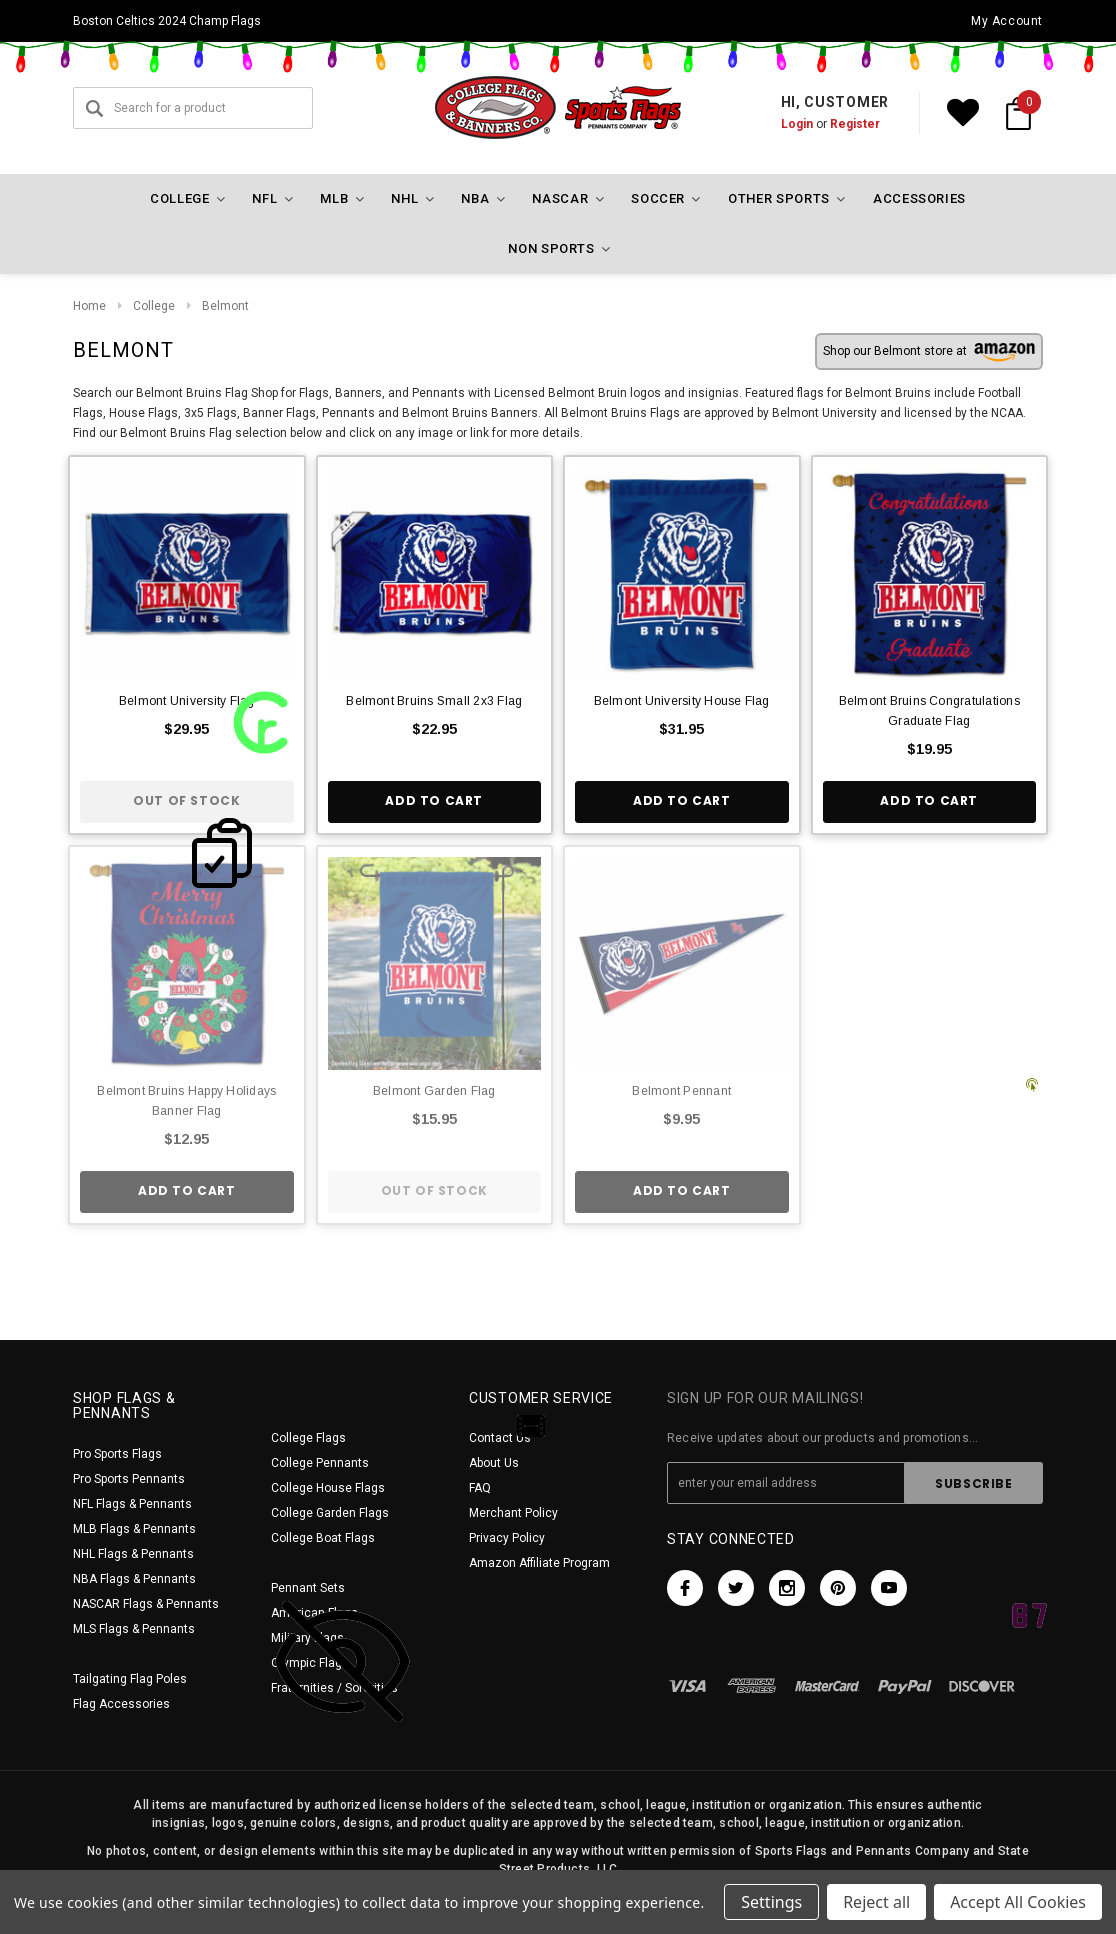 The image size is (1116, 1934). What do you see at coordinates (531, 1426) in the screenshot?
I see `access video or film content` at bounding box center [531, 1426].